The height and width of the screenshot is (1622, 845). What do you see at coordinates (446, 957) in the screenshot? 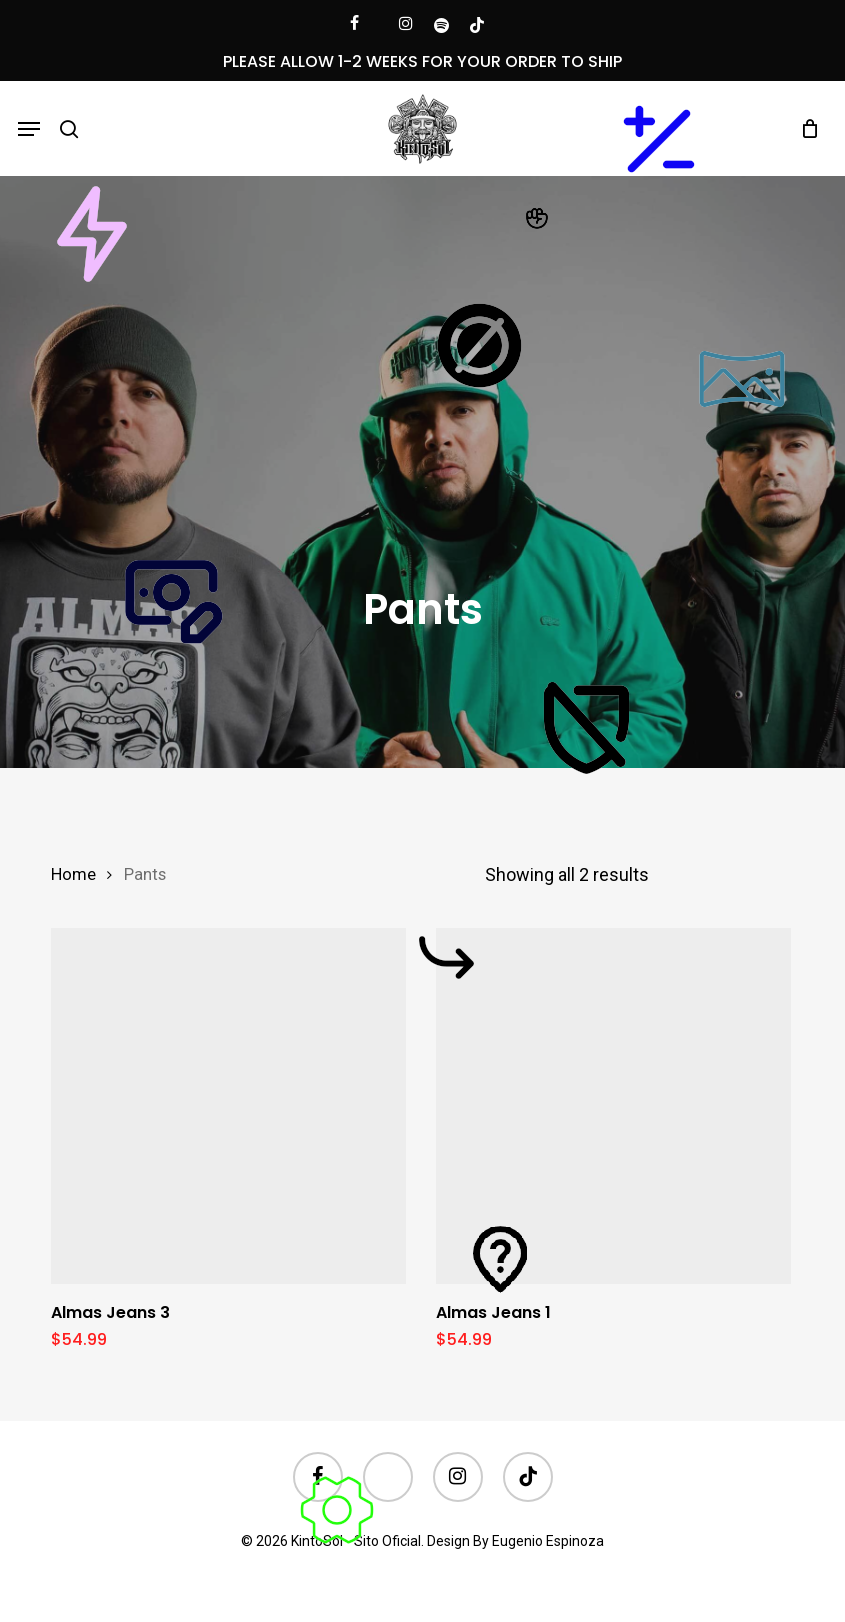
I see `reply to a message or comment` at bounding box center [446, 957].